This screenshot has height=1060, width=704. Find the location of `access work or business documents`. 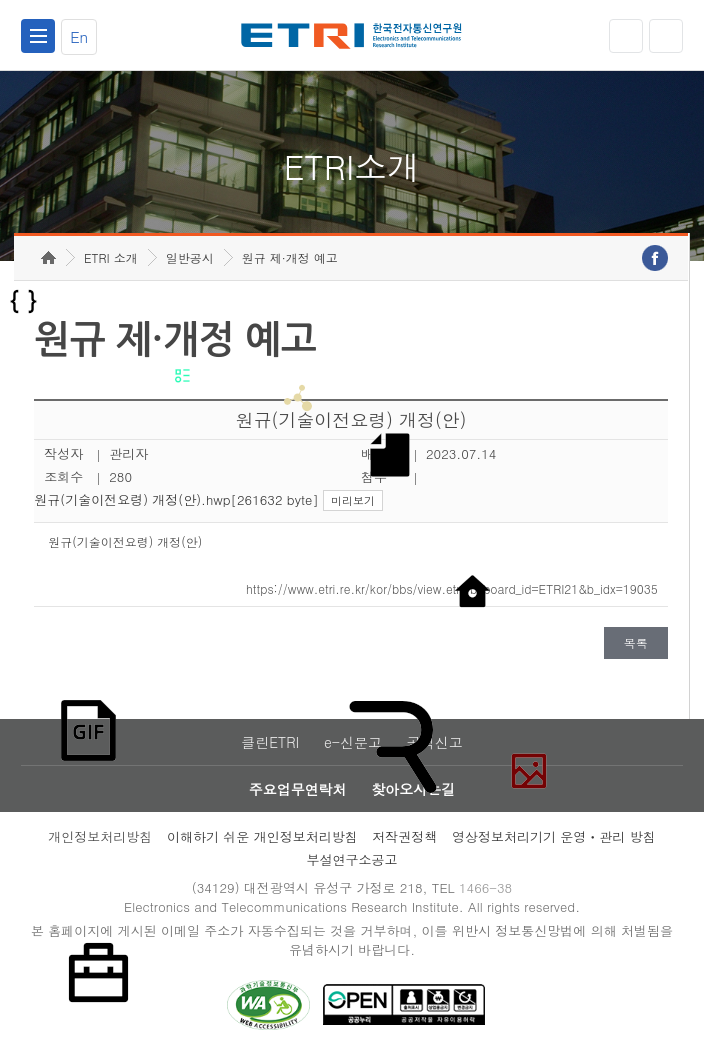

access work or business documents is located at coordinates (98, 975).